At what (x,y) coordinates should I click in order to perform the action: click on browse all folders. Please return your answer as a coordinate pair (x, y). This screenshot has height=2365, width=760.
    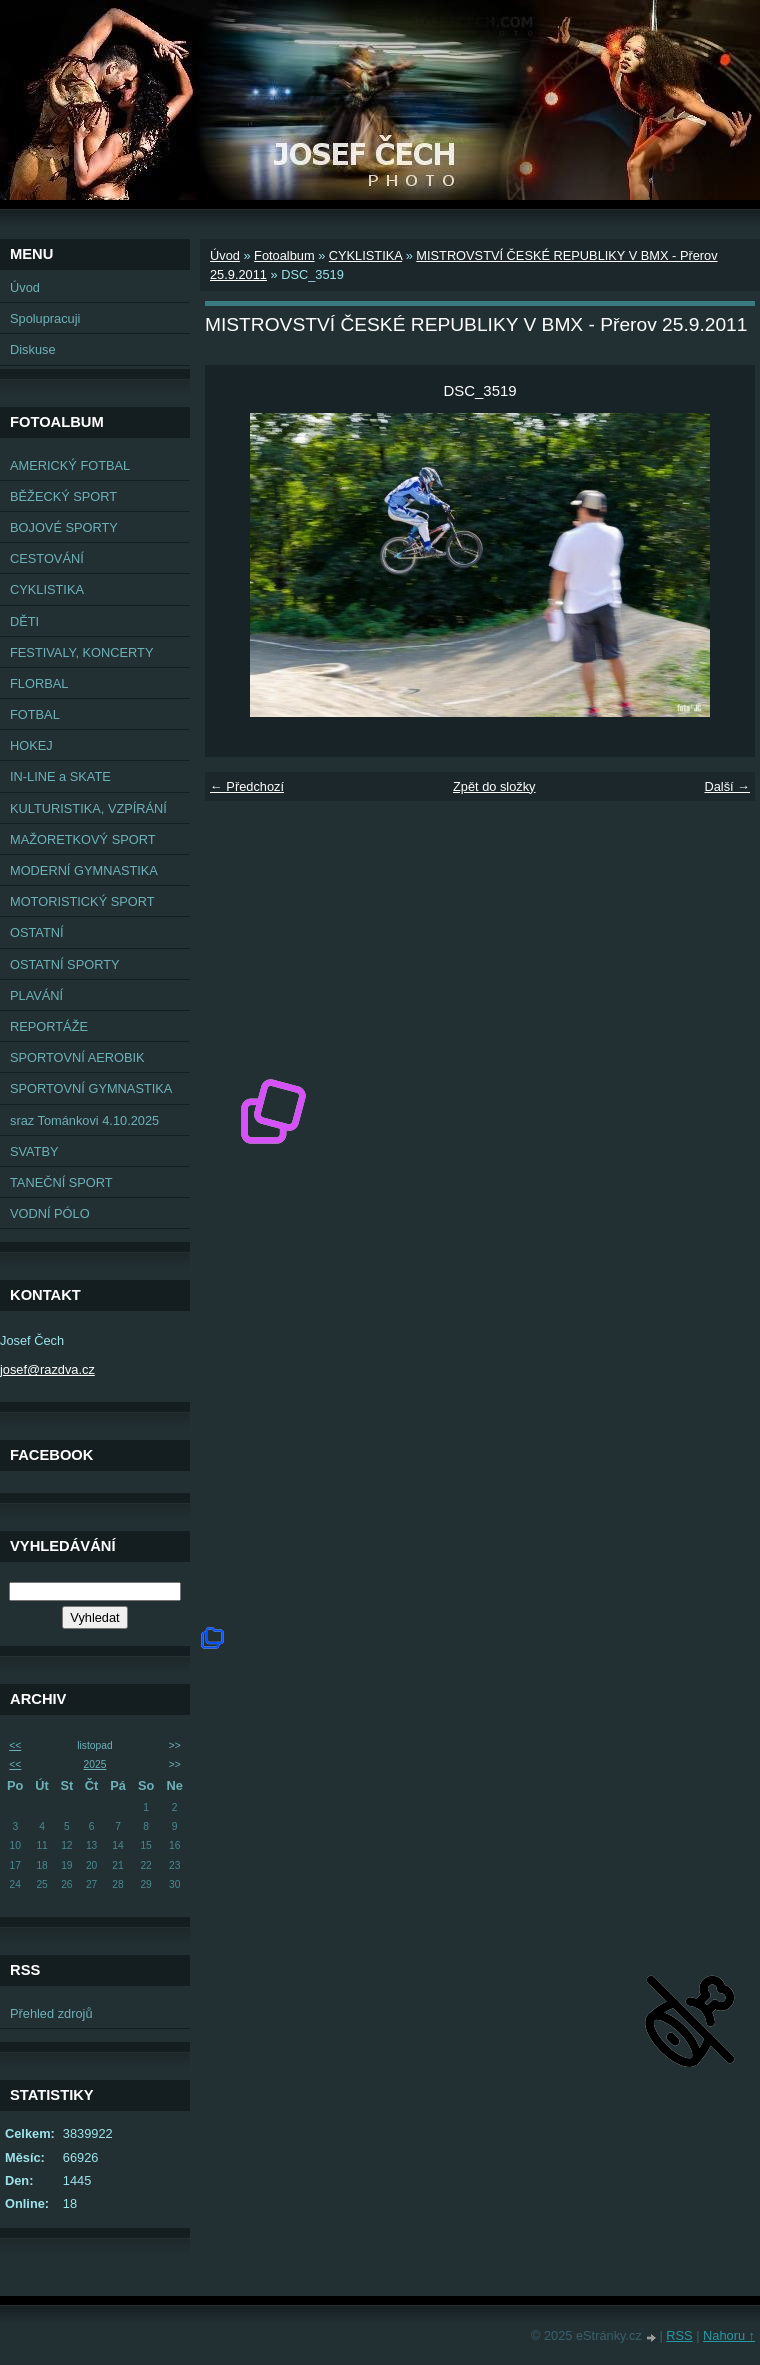
    Looking at the image, I should click on (212, 1638).